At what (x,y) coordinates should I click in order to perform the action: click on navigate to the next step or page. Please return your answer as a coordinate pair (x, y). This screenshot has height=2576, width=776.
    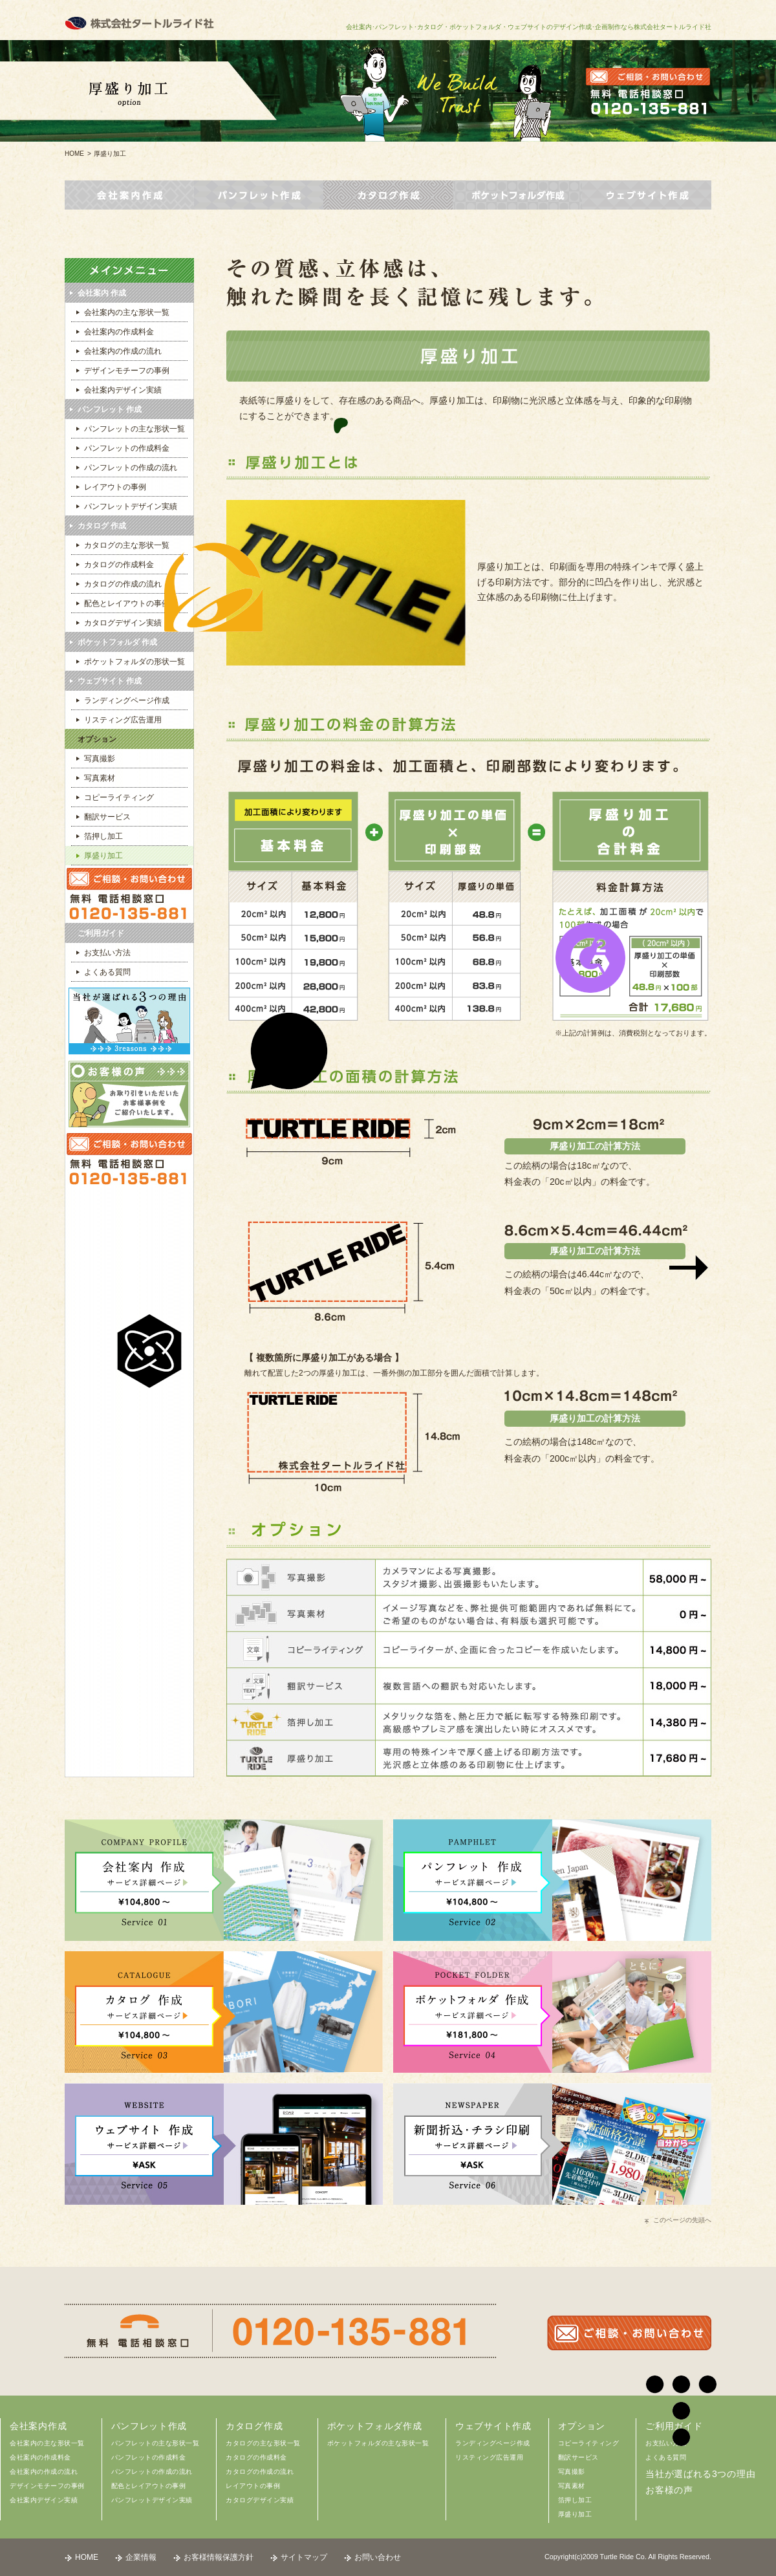
    Looking at the image, I should click on (689, 1268).